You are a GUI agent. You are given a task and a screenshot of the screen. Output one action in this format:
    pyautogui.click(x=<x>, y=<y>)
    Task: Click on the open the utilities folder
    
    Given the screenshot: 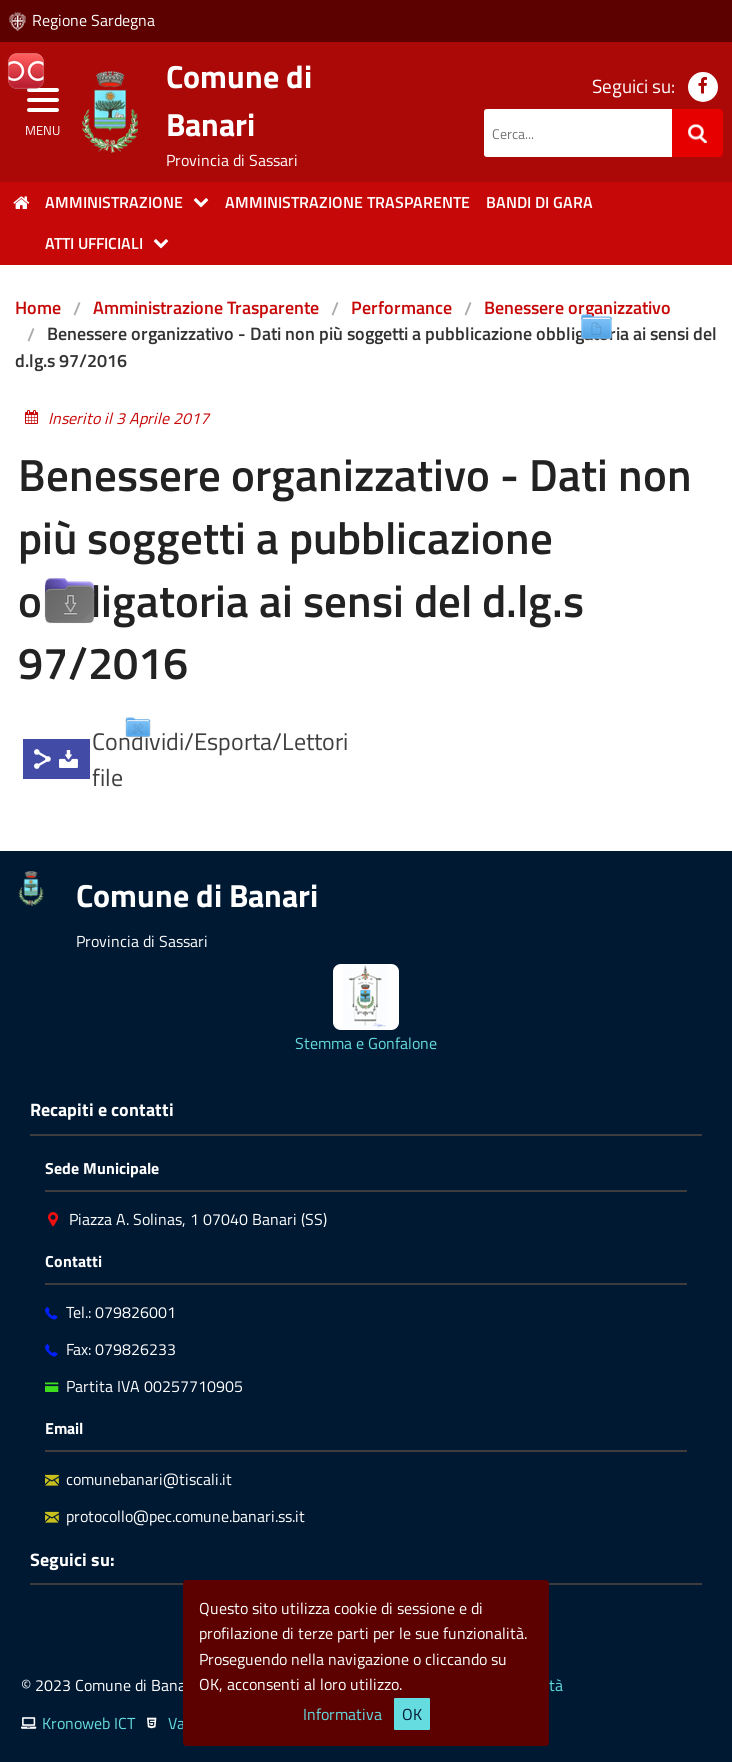 What is the action you would take?
    pyautogui.click(x=138, y=727)
    